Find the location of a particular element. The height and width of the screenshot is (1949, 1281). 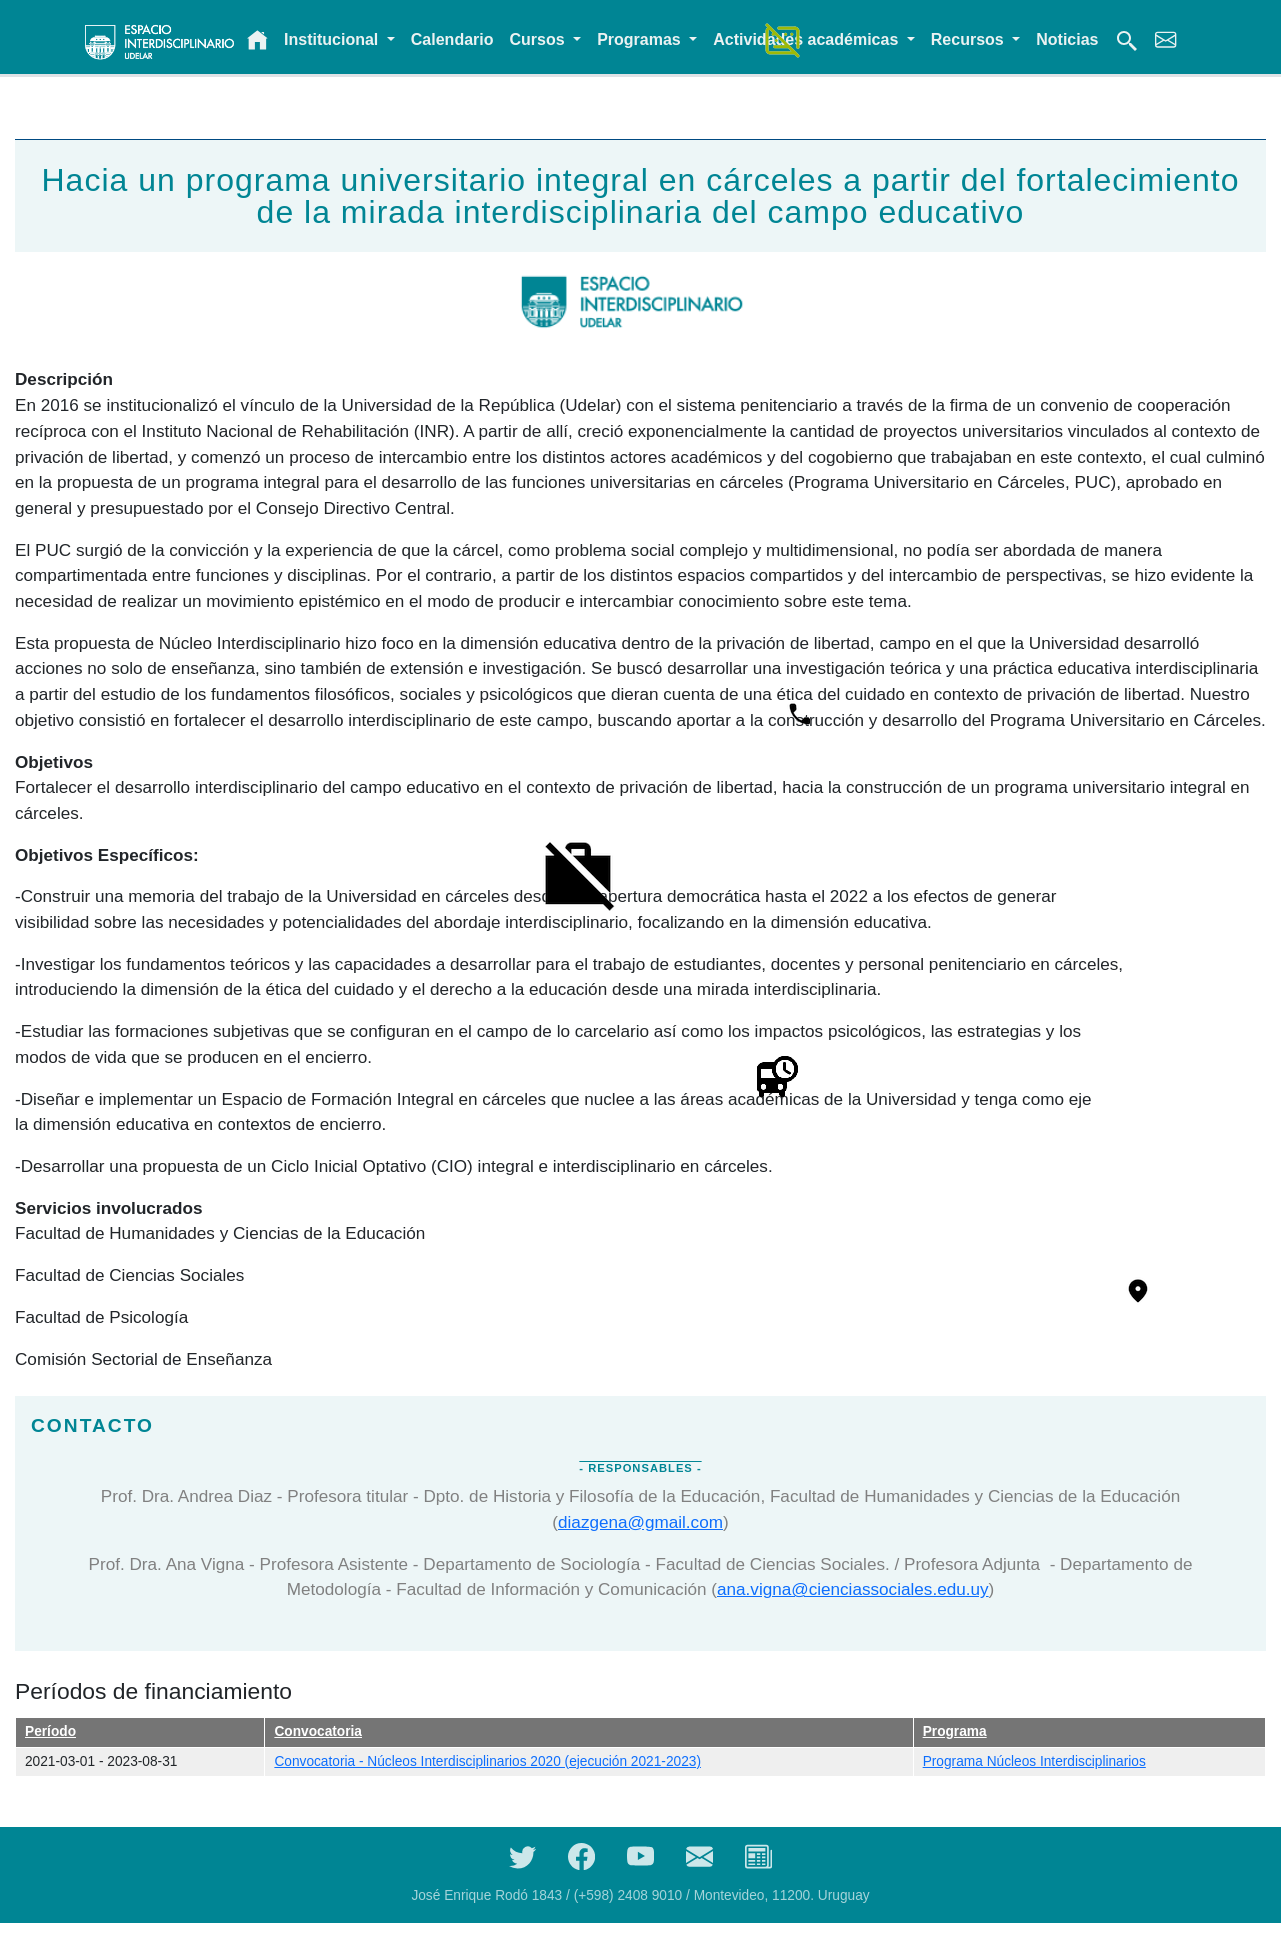

make a phone call is located at coordinates (800, 714).